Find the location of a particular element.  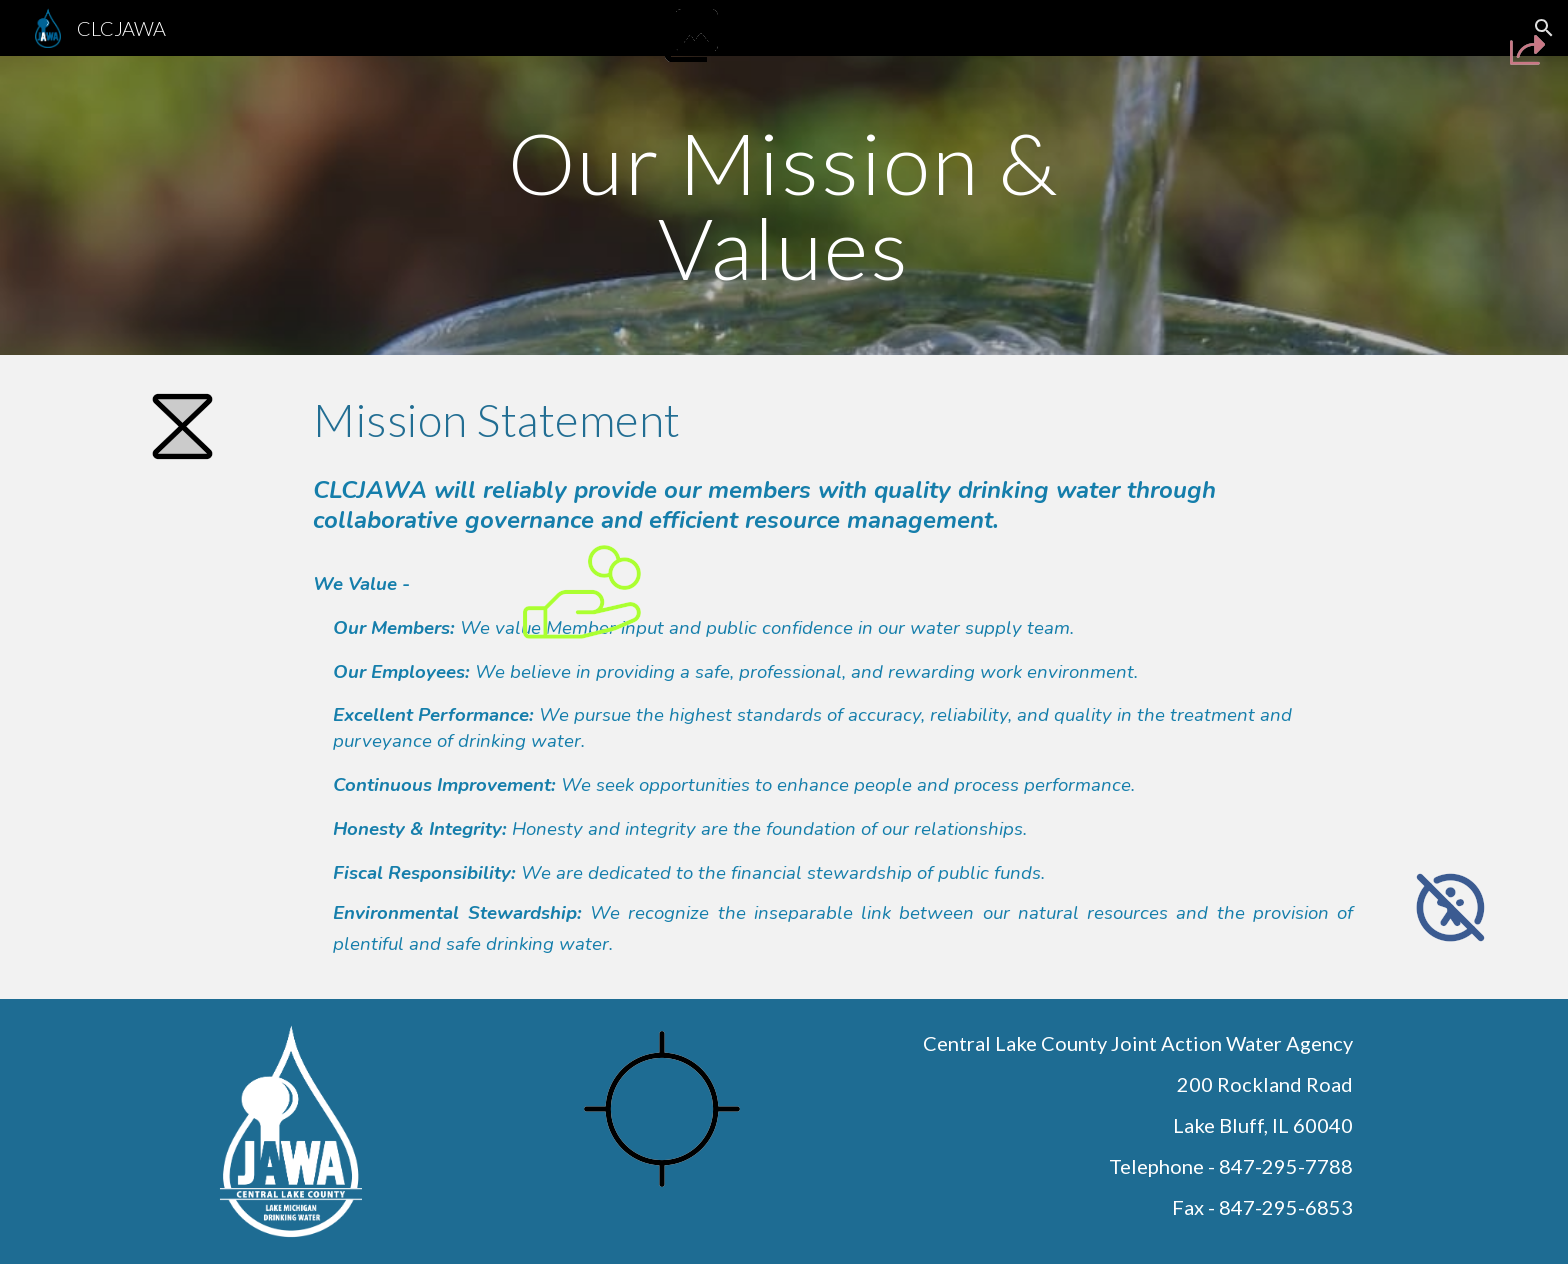

accessibility features disabled is located at coordinates (1450, 907).